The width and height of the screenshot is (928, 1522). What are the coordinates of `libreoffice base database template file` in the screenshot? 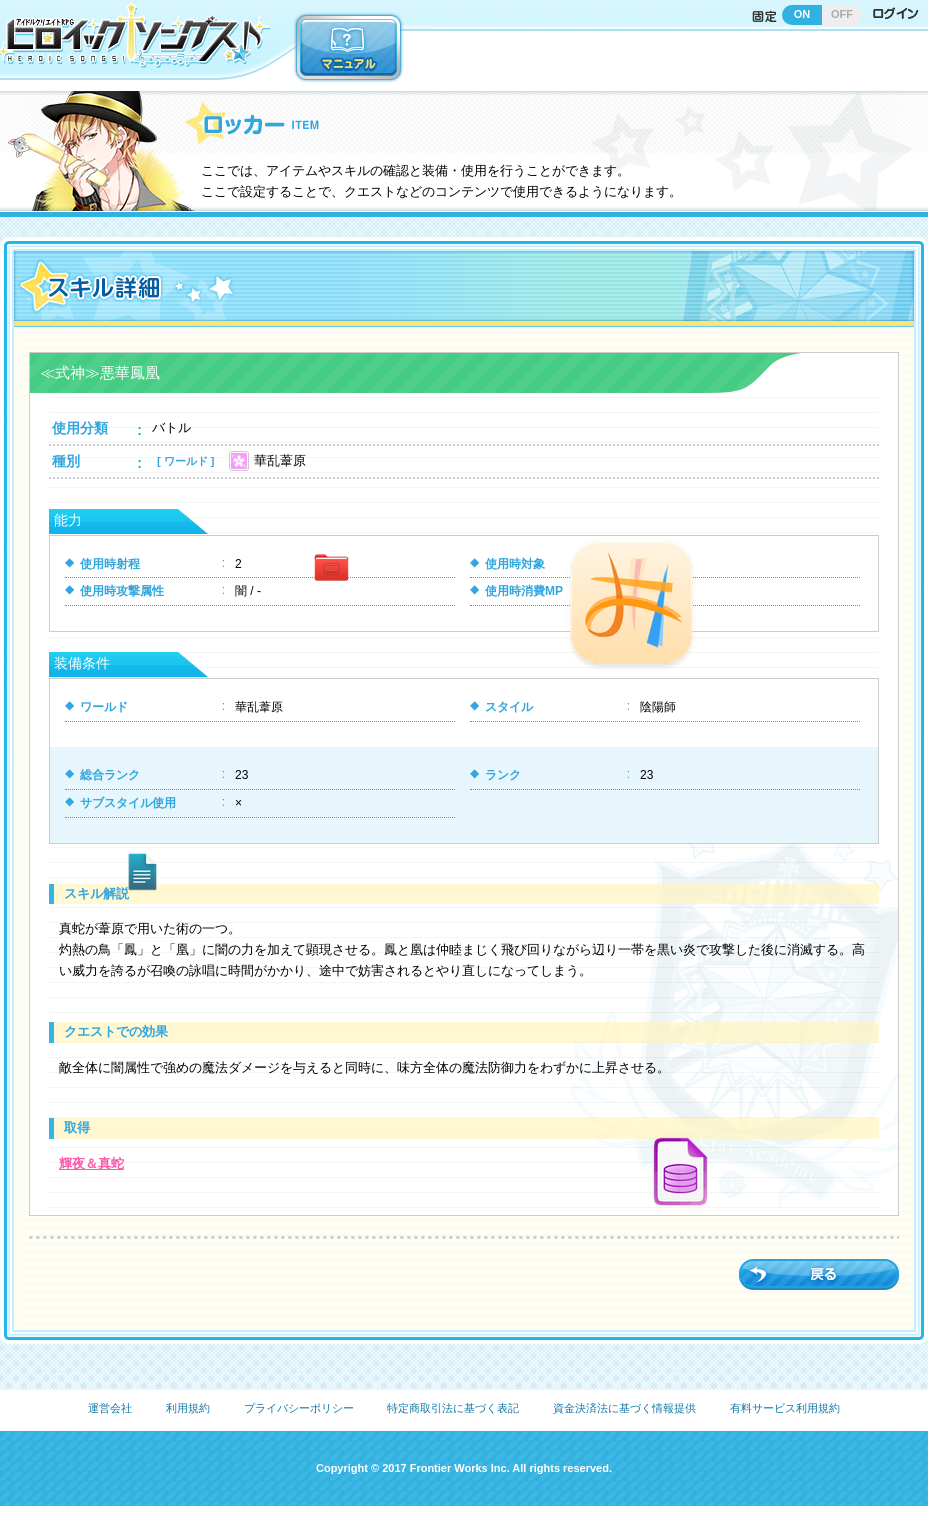 It's located at (680, 1171).